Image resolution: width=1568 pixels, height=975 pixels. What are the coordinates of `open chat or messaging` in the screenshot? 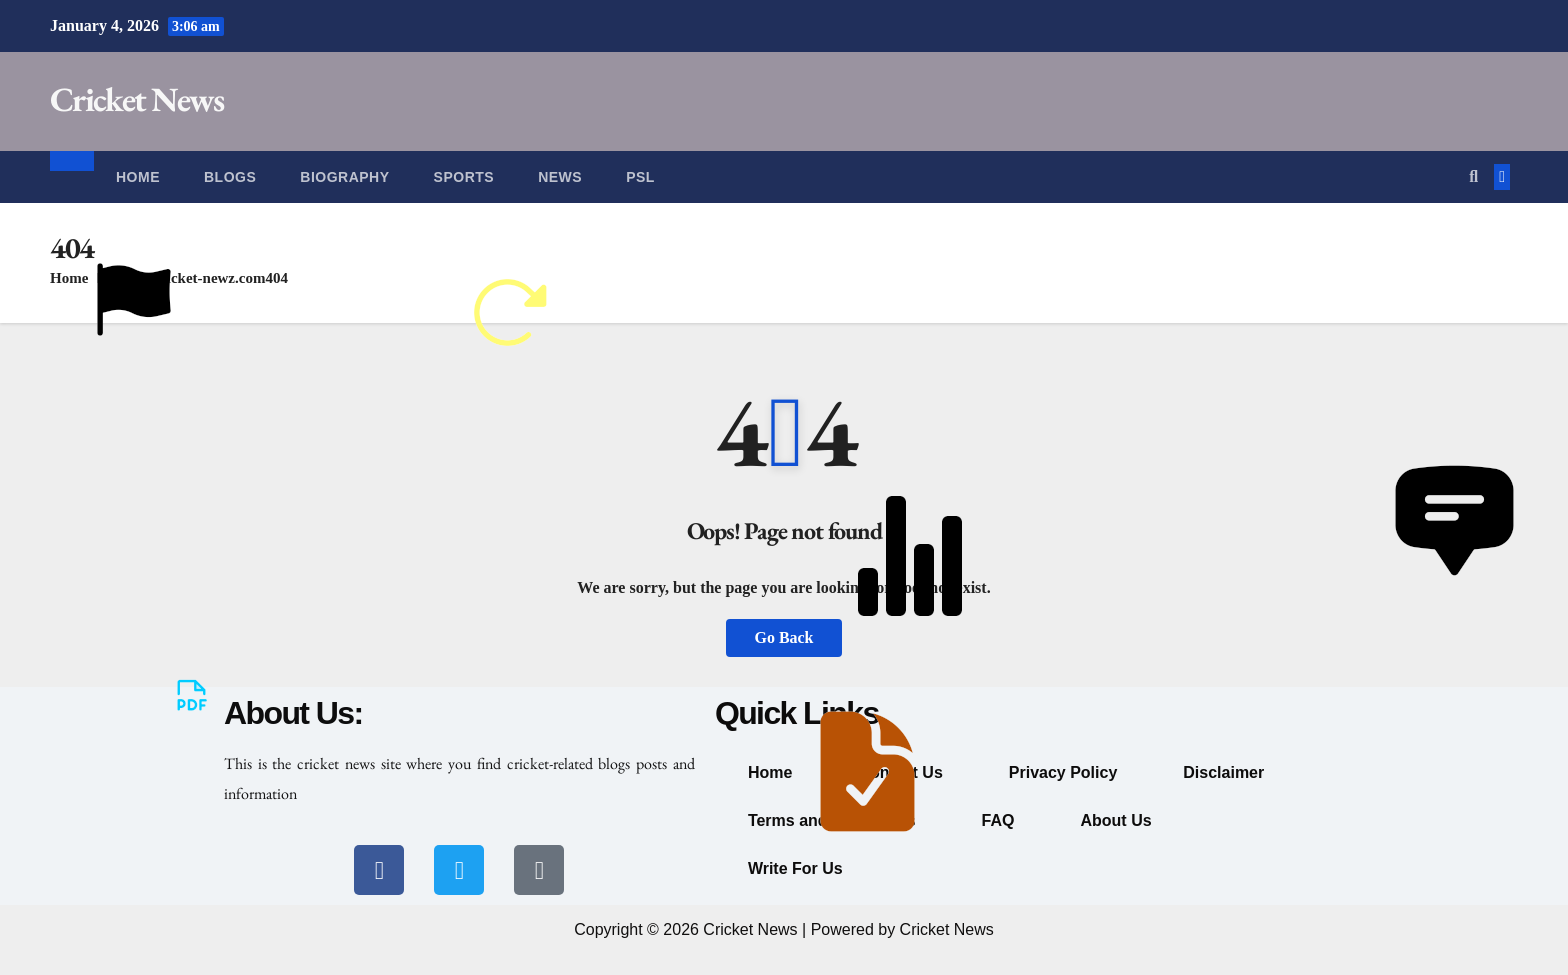 It's located at (1454, 520).